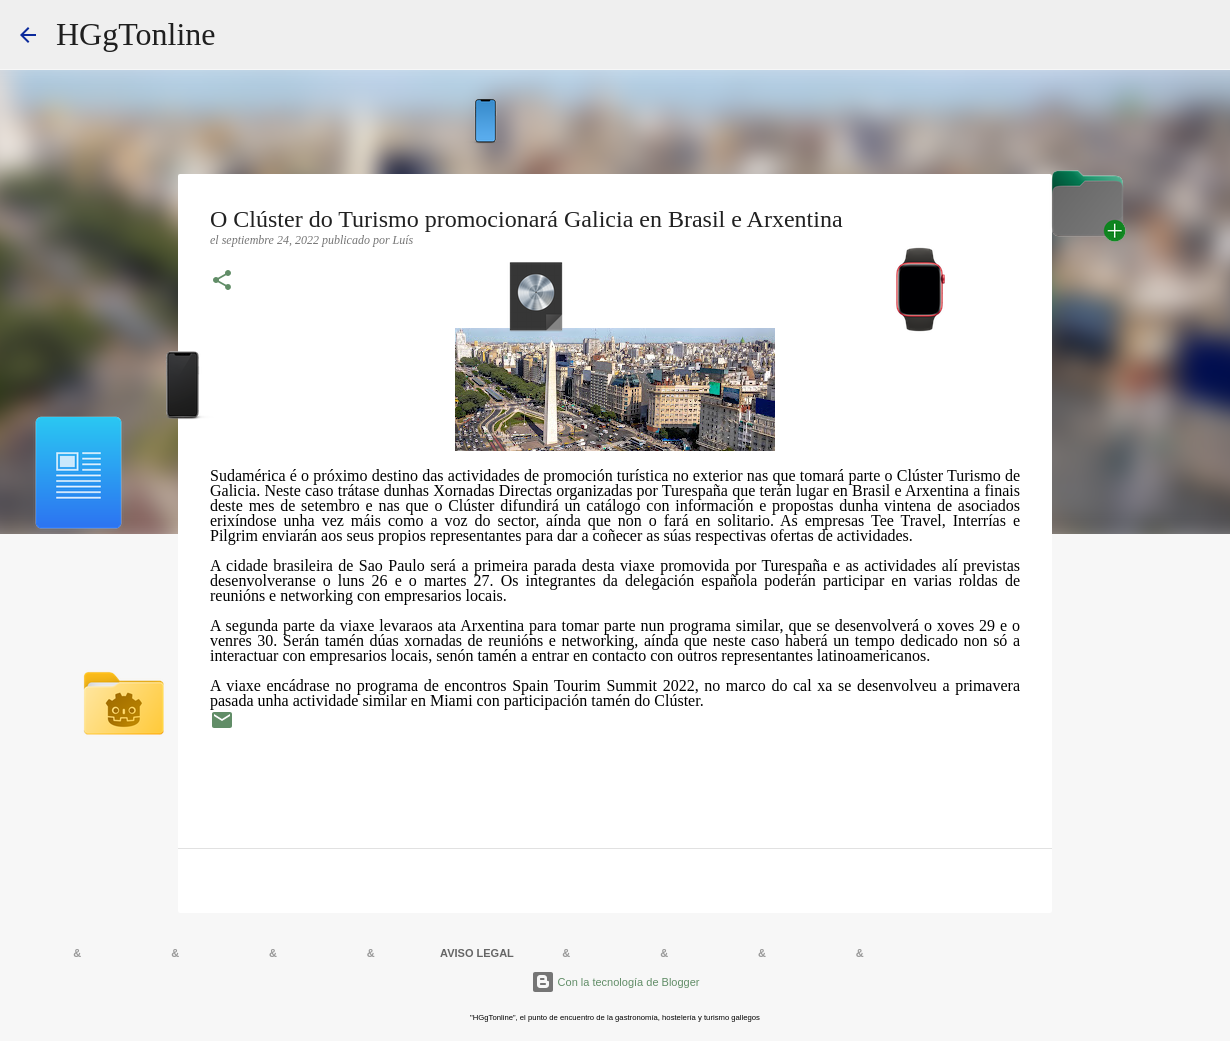 The image size is (1230, 1041). Describe the element at coordinates (485, 121) in the screenshot. I see `indicates a connected iPhone 12 Pro Max device` at that location.